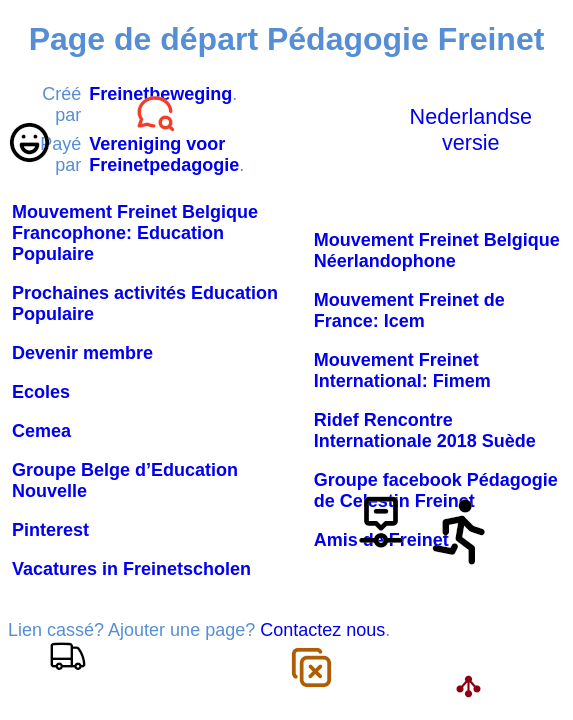  What do you see at coordinates (155, 112) in the screenshot?
I see `search through your messages` at bounding box center [155, 112].